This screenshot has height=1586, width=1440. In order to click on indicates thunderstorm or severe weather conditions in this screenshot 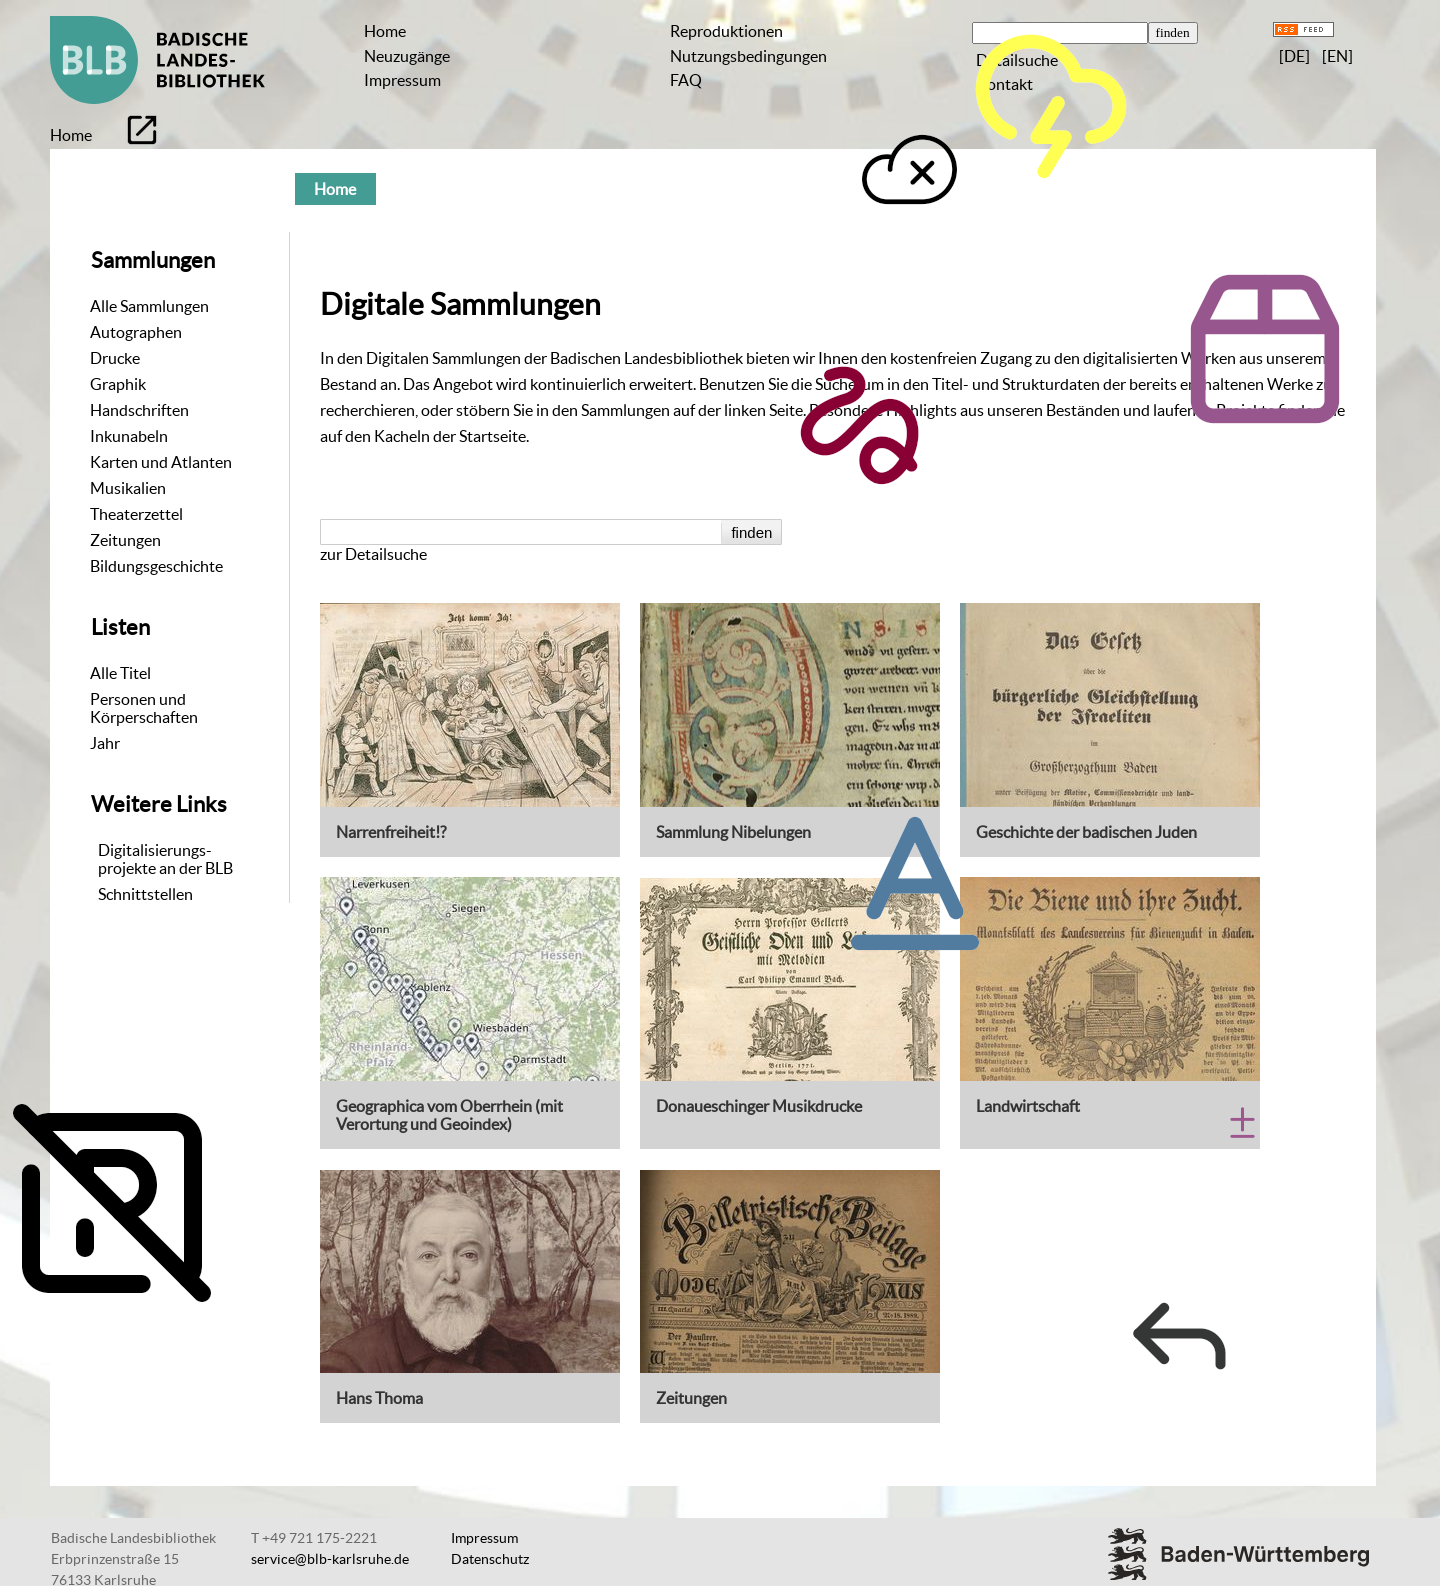, I will do `click(1051, 103)`.